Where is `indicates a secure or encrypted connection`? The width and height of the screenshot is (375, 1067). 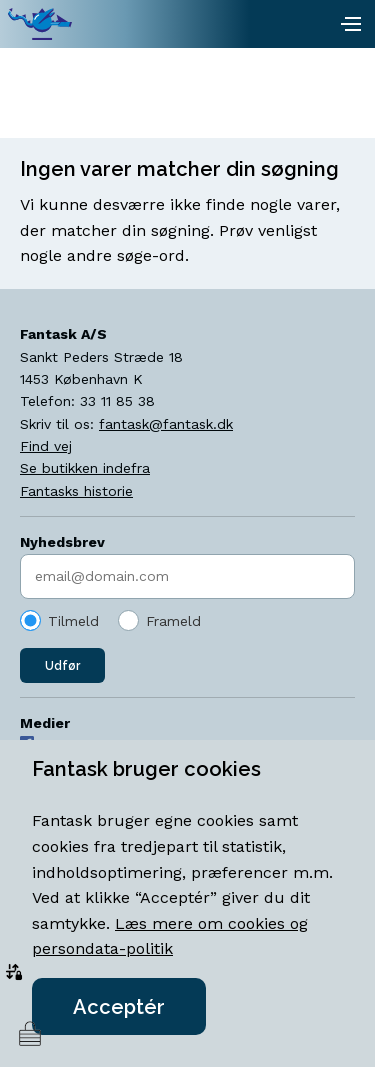 indicates a secure or encrypted connection is located at coordinates (30, 1035).